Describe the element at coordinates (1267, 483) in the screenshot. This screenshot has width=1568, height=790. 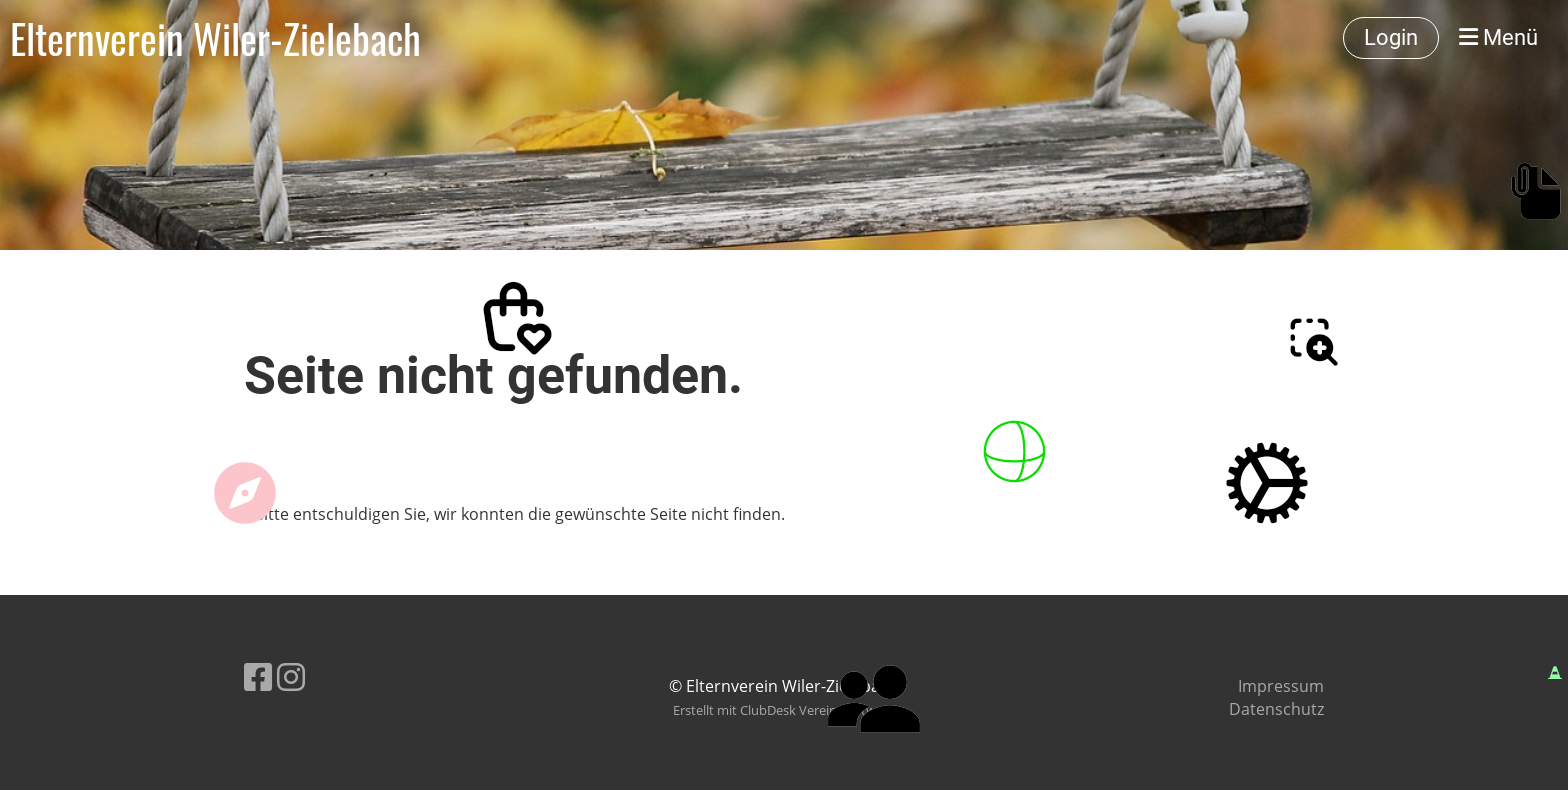
I see `access settings` at that location.